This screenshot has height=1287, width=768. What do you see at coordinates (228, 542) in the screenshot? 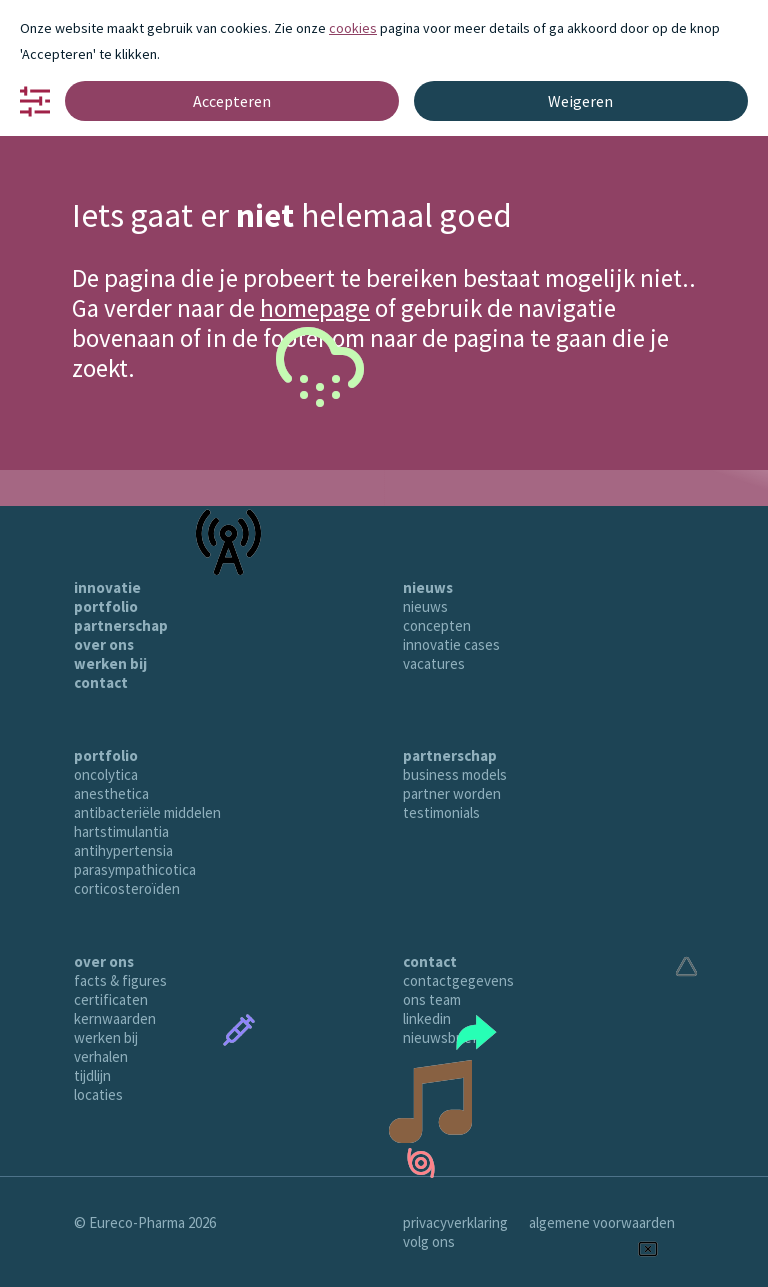
I see `broadcast or transmission status` at bounding box center [228, 542].